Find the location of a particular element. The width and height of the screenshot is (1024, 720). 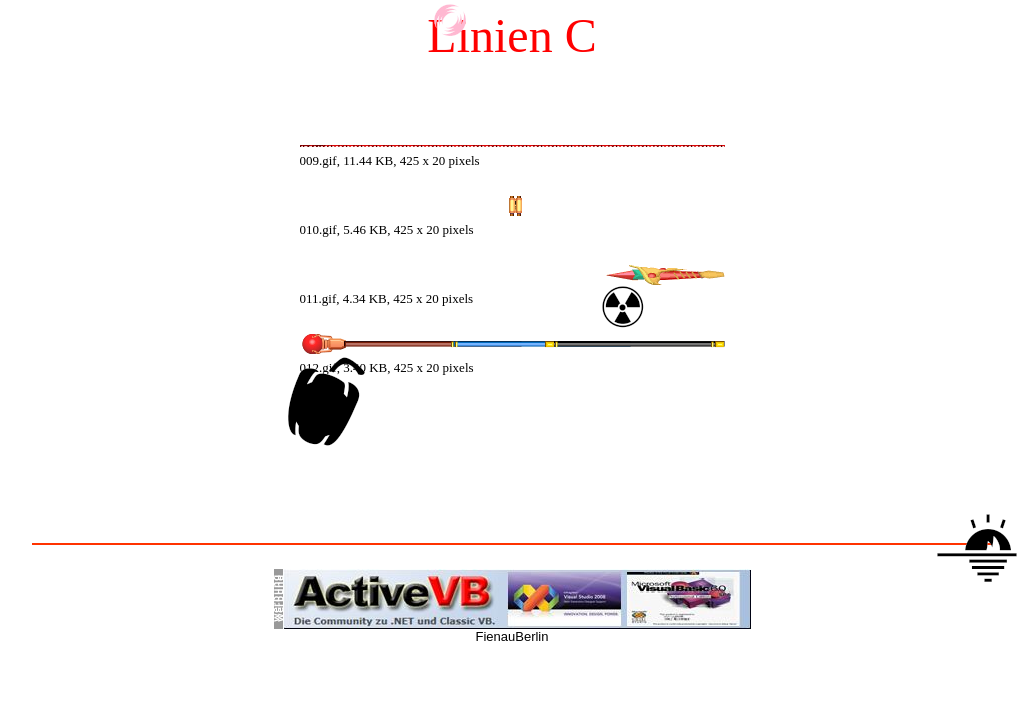

view ocean or maritime content is located at coordinates (977, 544).